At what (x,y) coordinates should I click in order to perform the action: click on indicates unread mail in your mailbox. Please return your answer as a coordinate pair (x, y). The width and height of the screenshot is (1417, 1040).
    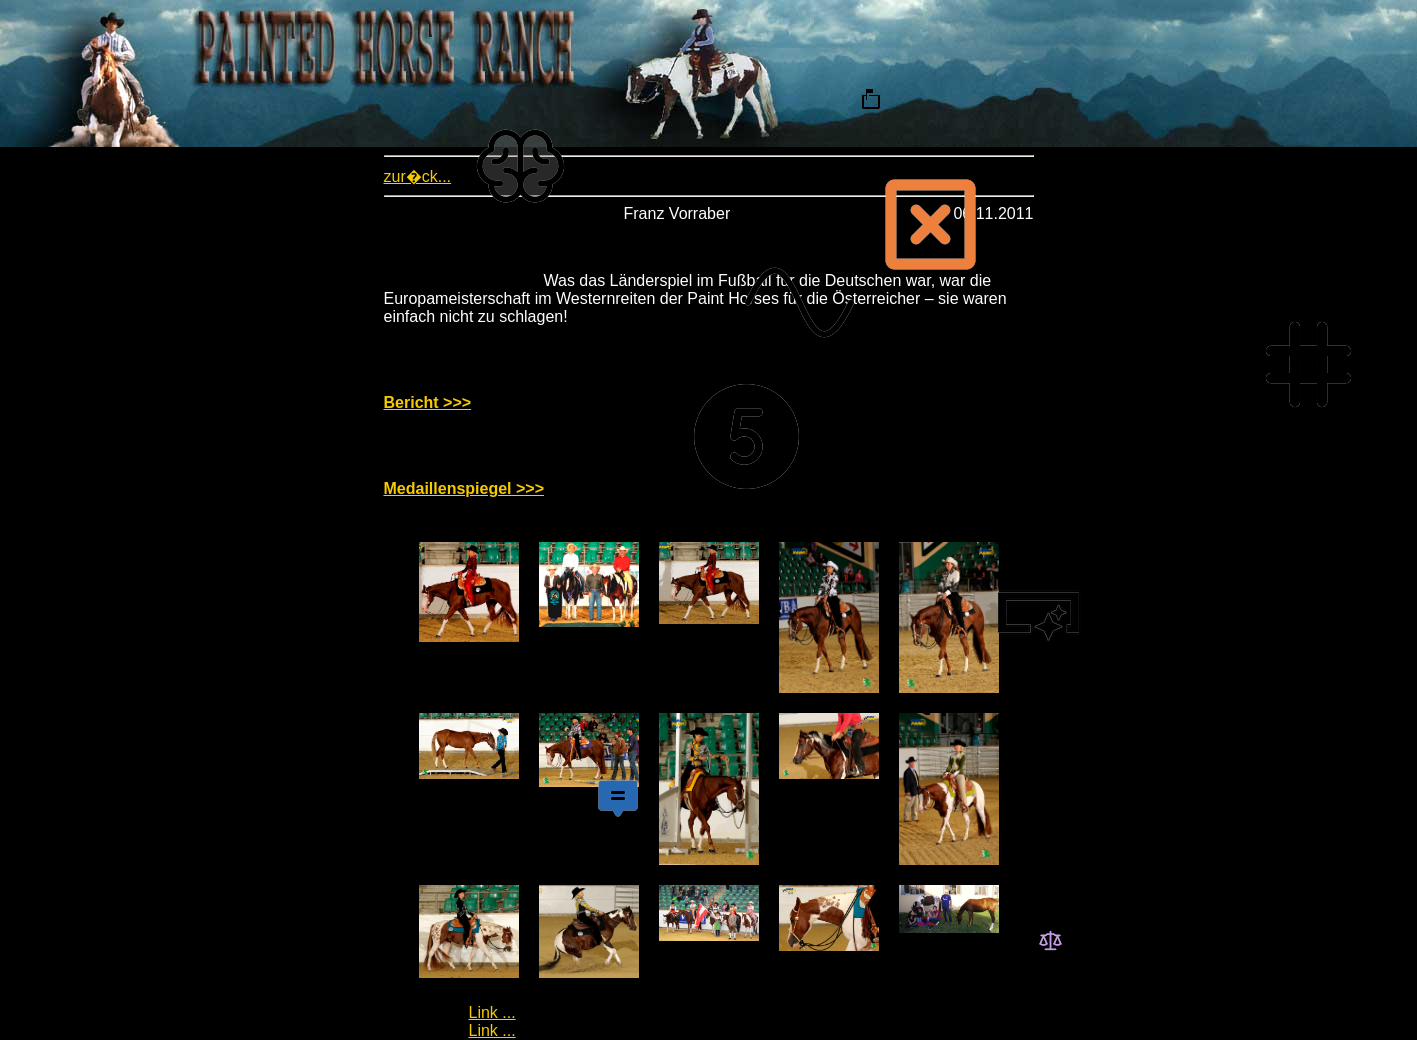
    Looking at the image, I should click on (871, 100).